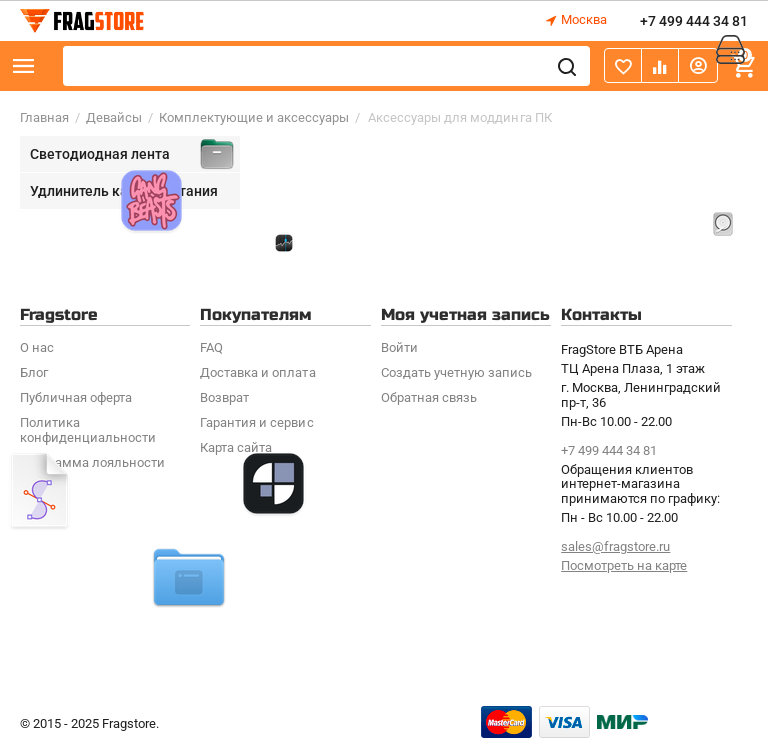  Describe the element at coordinates (284, 243) in the screenshot. I see `open the stocks app` at that location.